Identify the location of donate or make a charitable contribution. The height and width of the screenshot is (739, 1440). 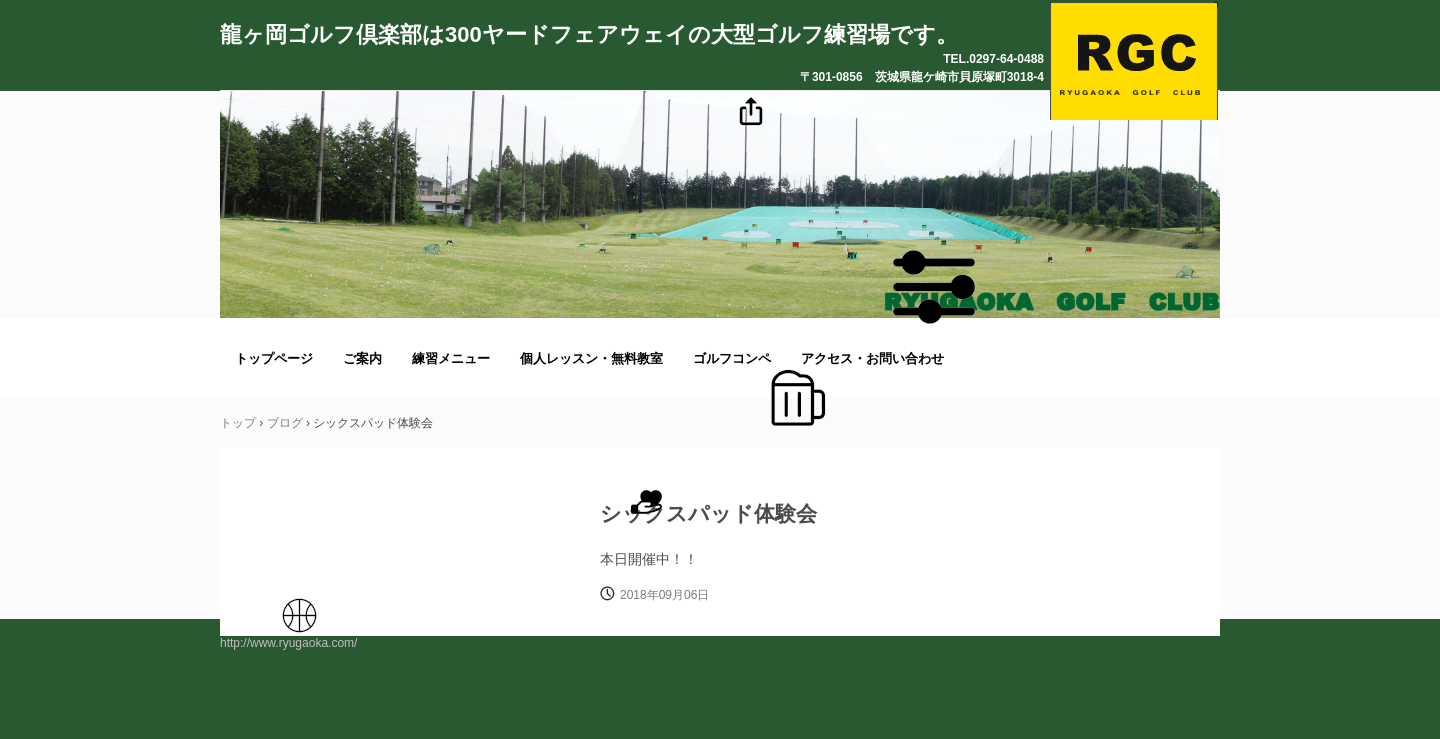
(647, 502).